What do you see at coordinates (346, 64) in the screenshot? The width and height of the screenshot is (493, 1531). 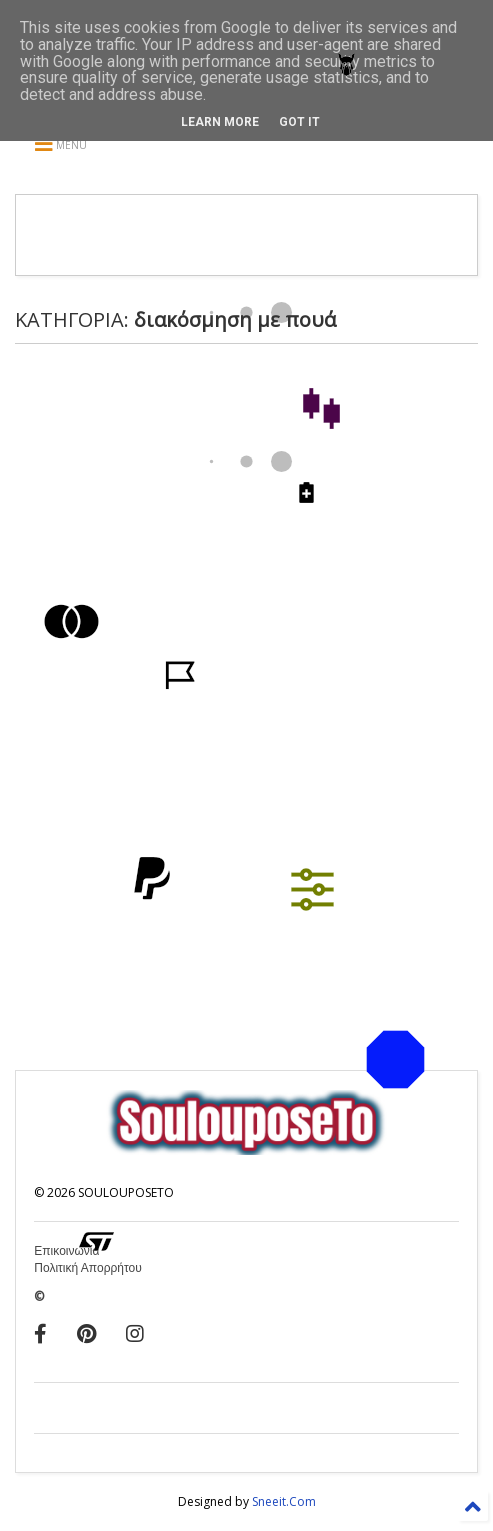 I see `visit the odin project website` at bounding box center [346, 64].